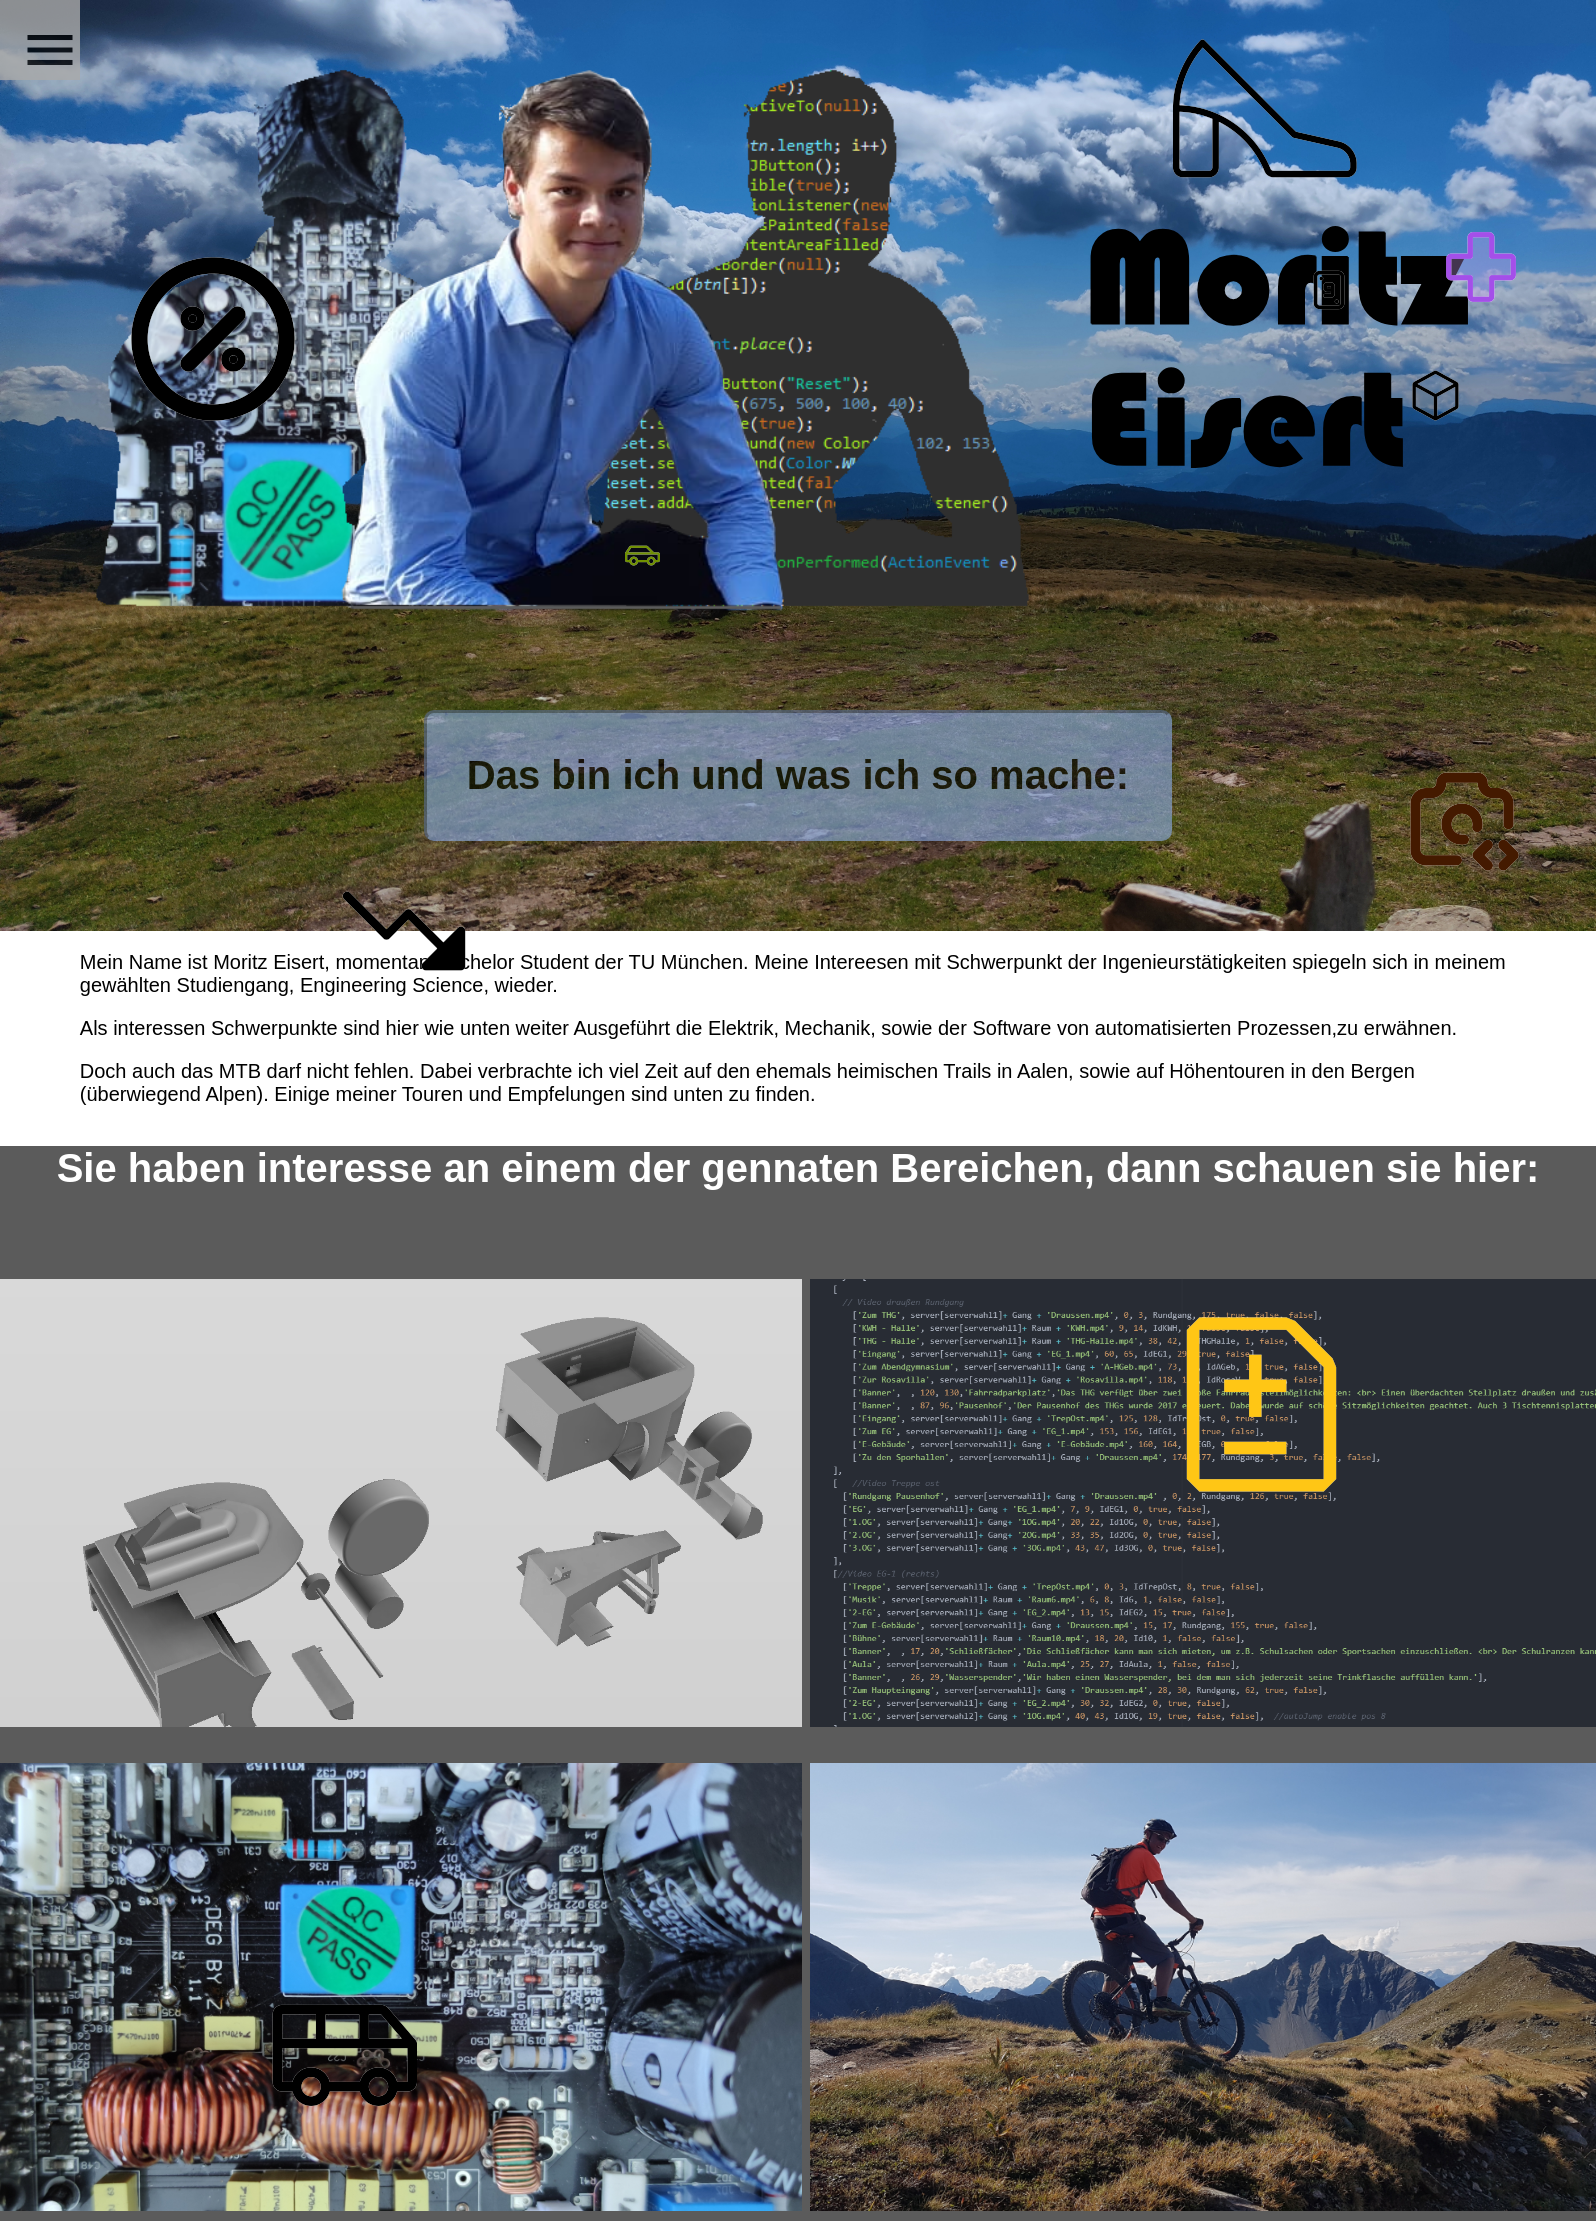  I want to click on view 3D model or object, so click(1435, 395).